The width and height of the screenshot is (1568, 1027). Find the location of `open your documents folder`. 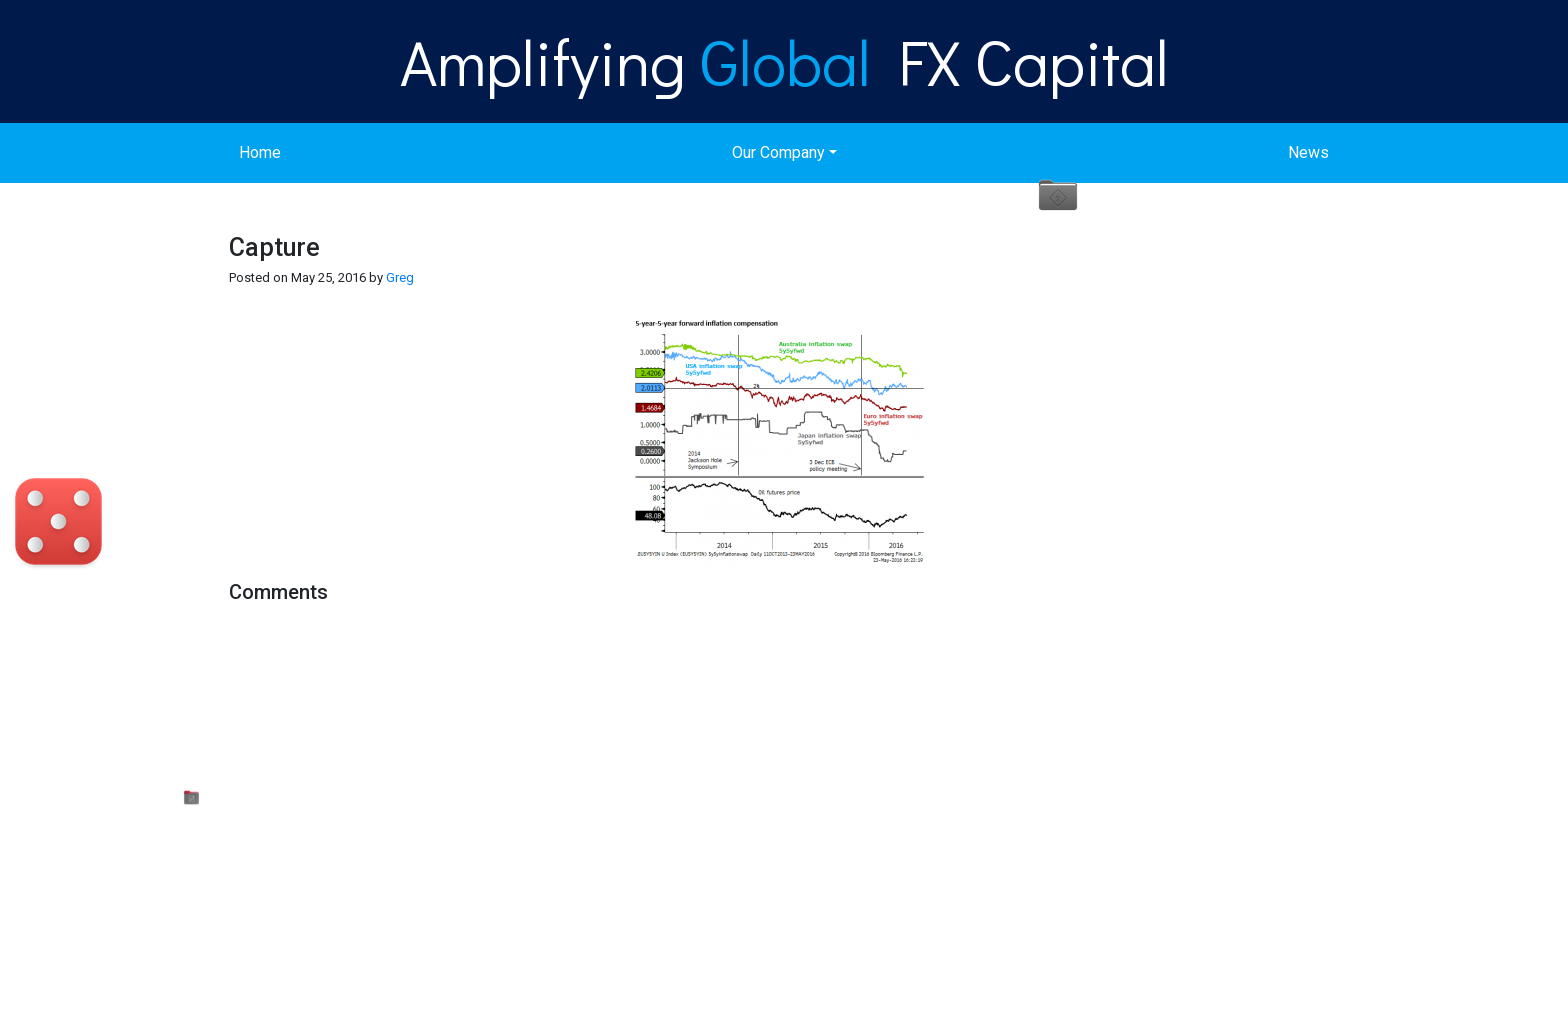

open your documents folder is located at coordinates (191, 797).